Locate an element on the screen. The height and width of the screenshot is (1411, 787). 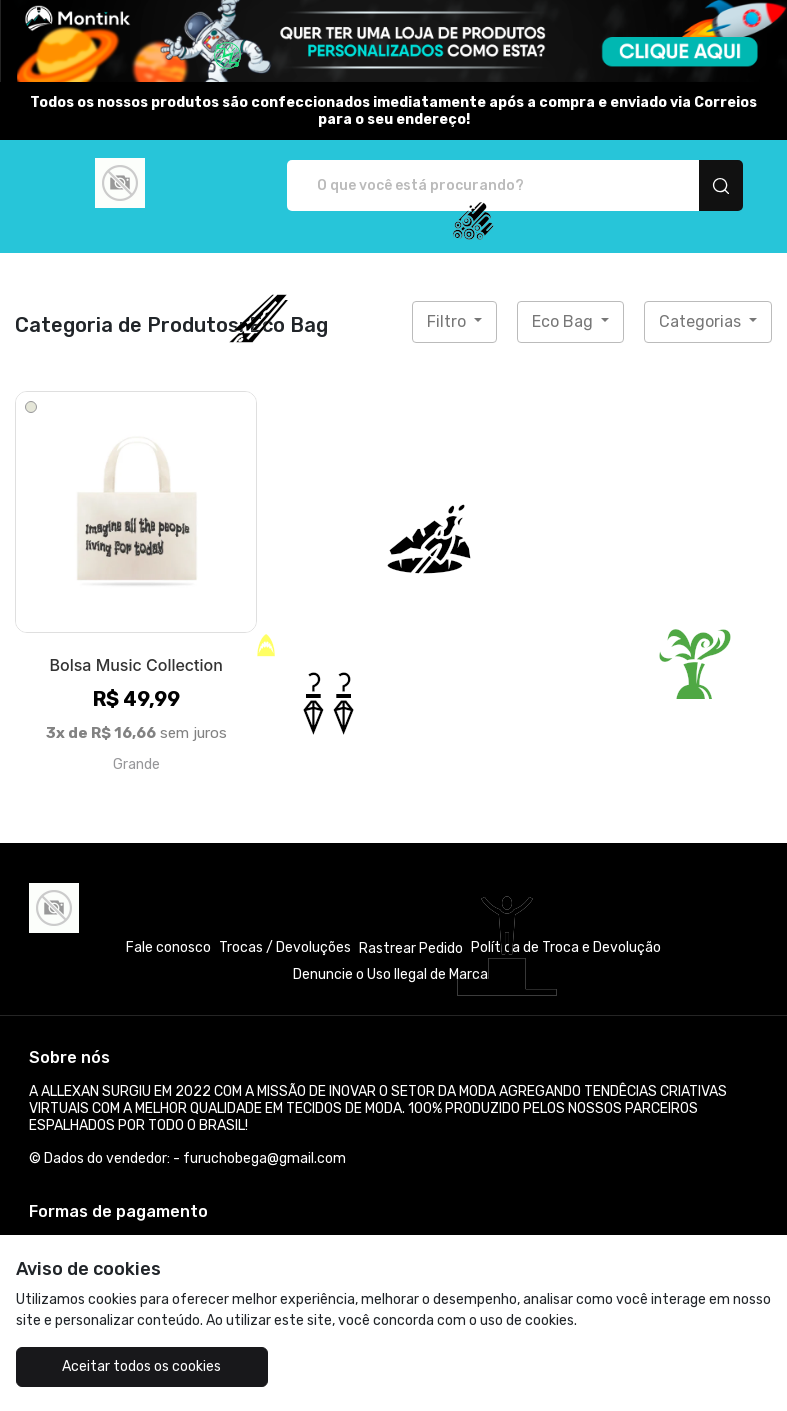
wood resource inventory in a crafting game is located at coordinates (473, 220).